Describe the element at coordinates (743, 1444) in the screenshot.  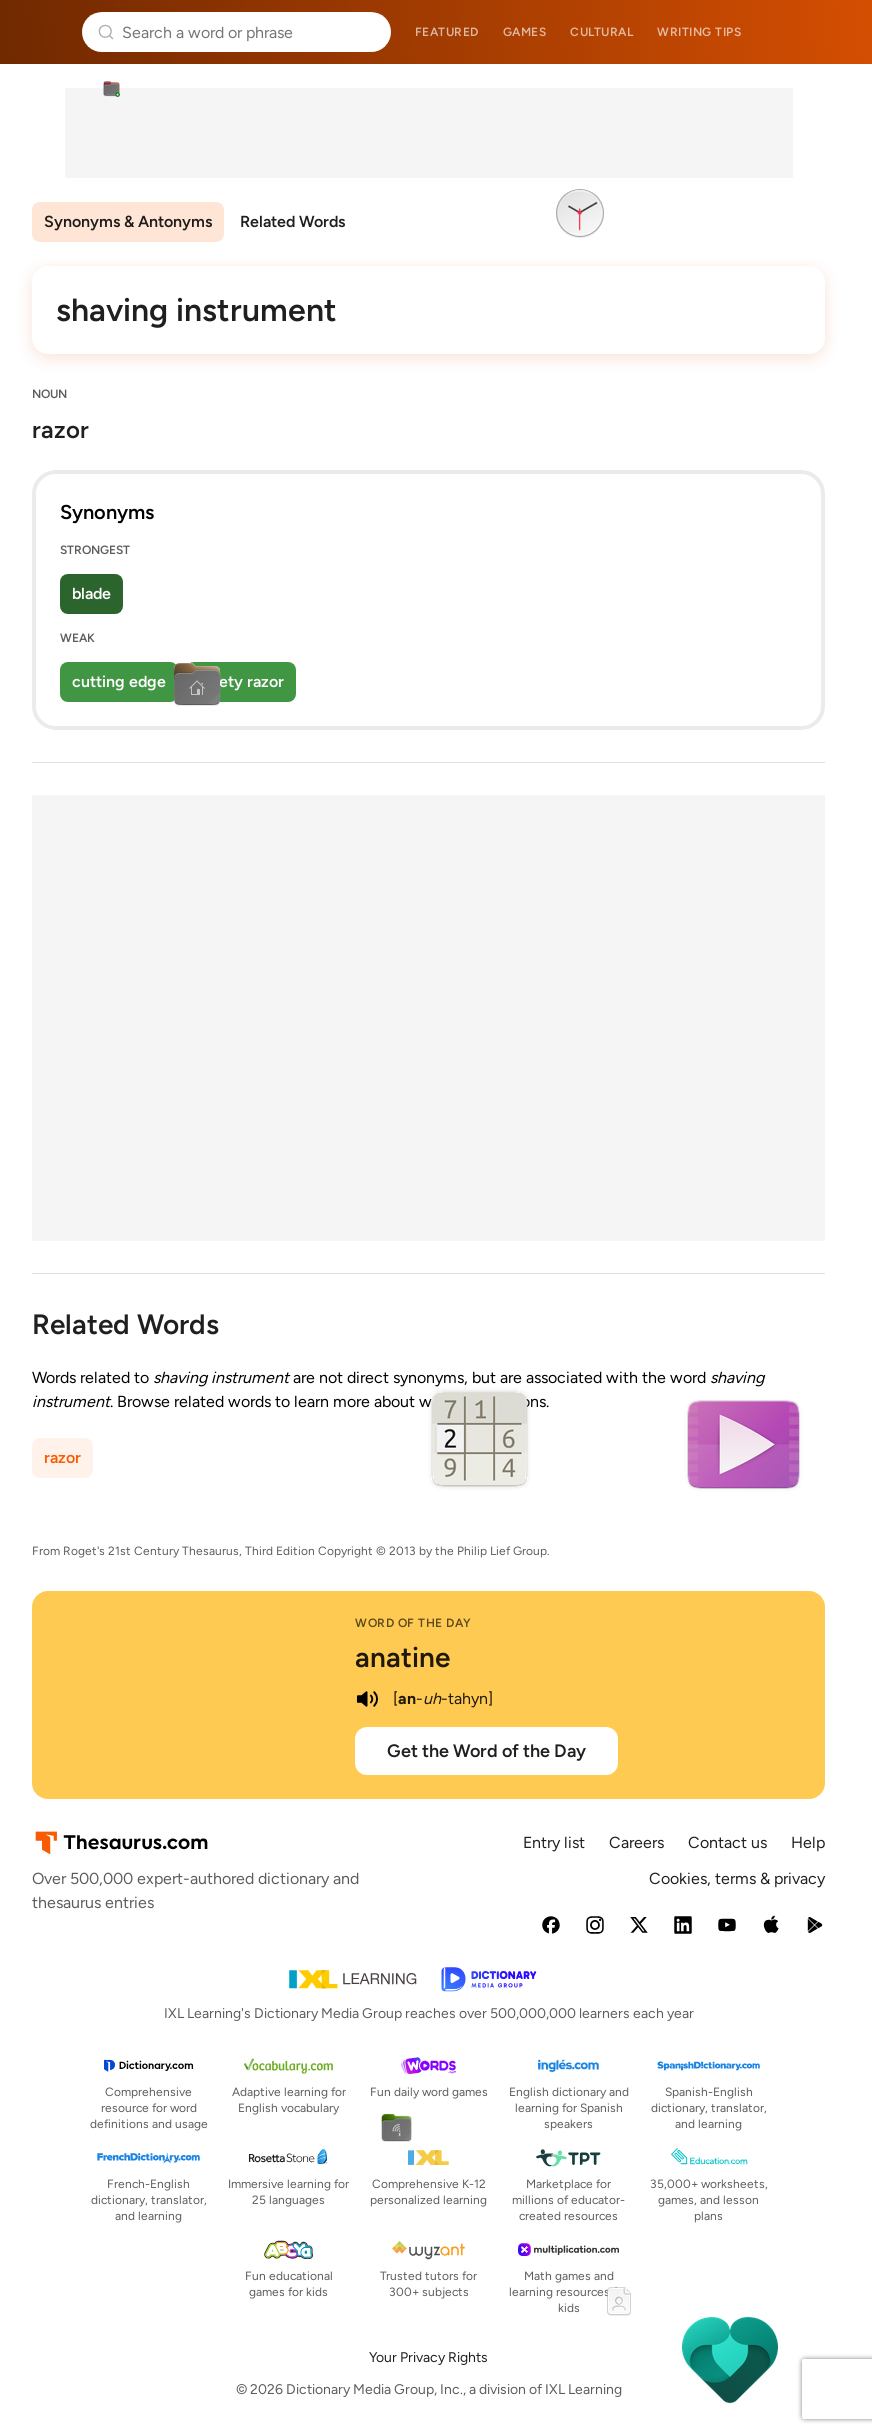
I see `open totem video player` at that location.